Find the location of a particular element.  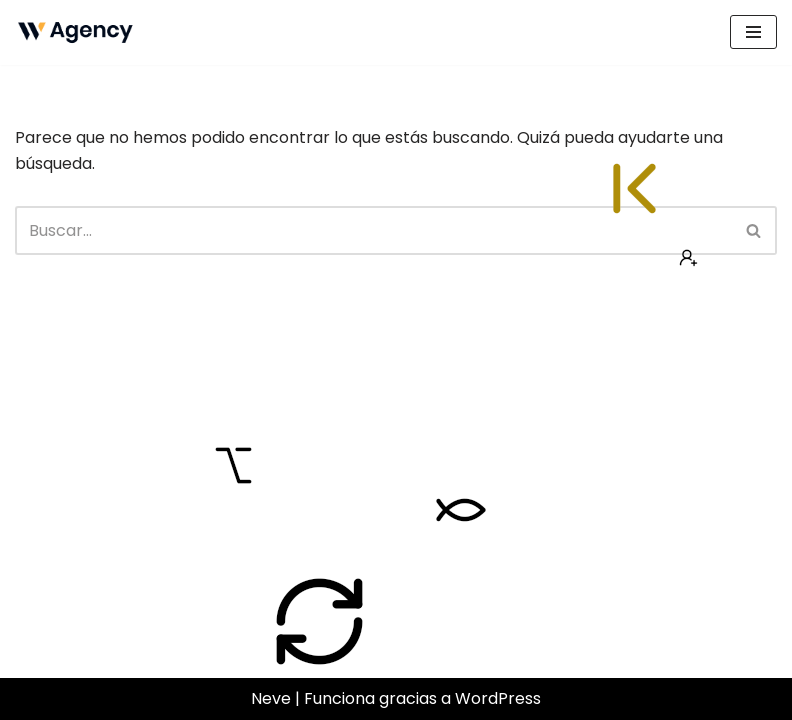

refresh or reload content is located at coordinates (319, 621).